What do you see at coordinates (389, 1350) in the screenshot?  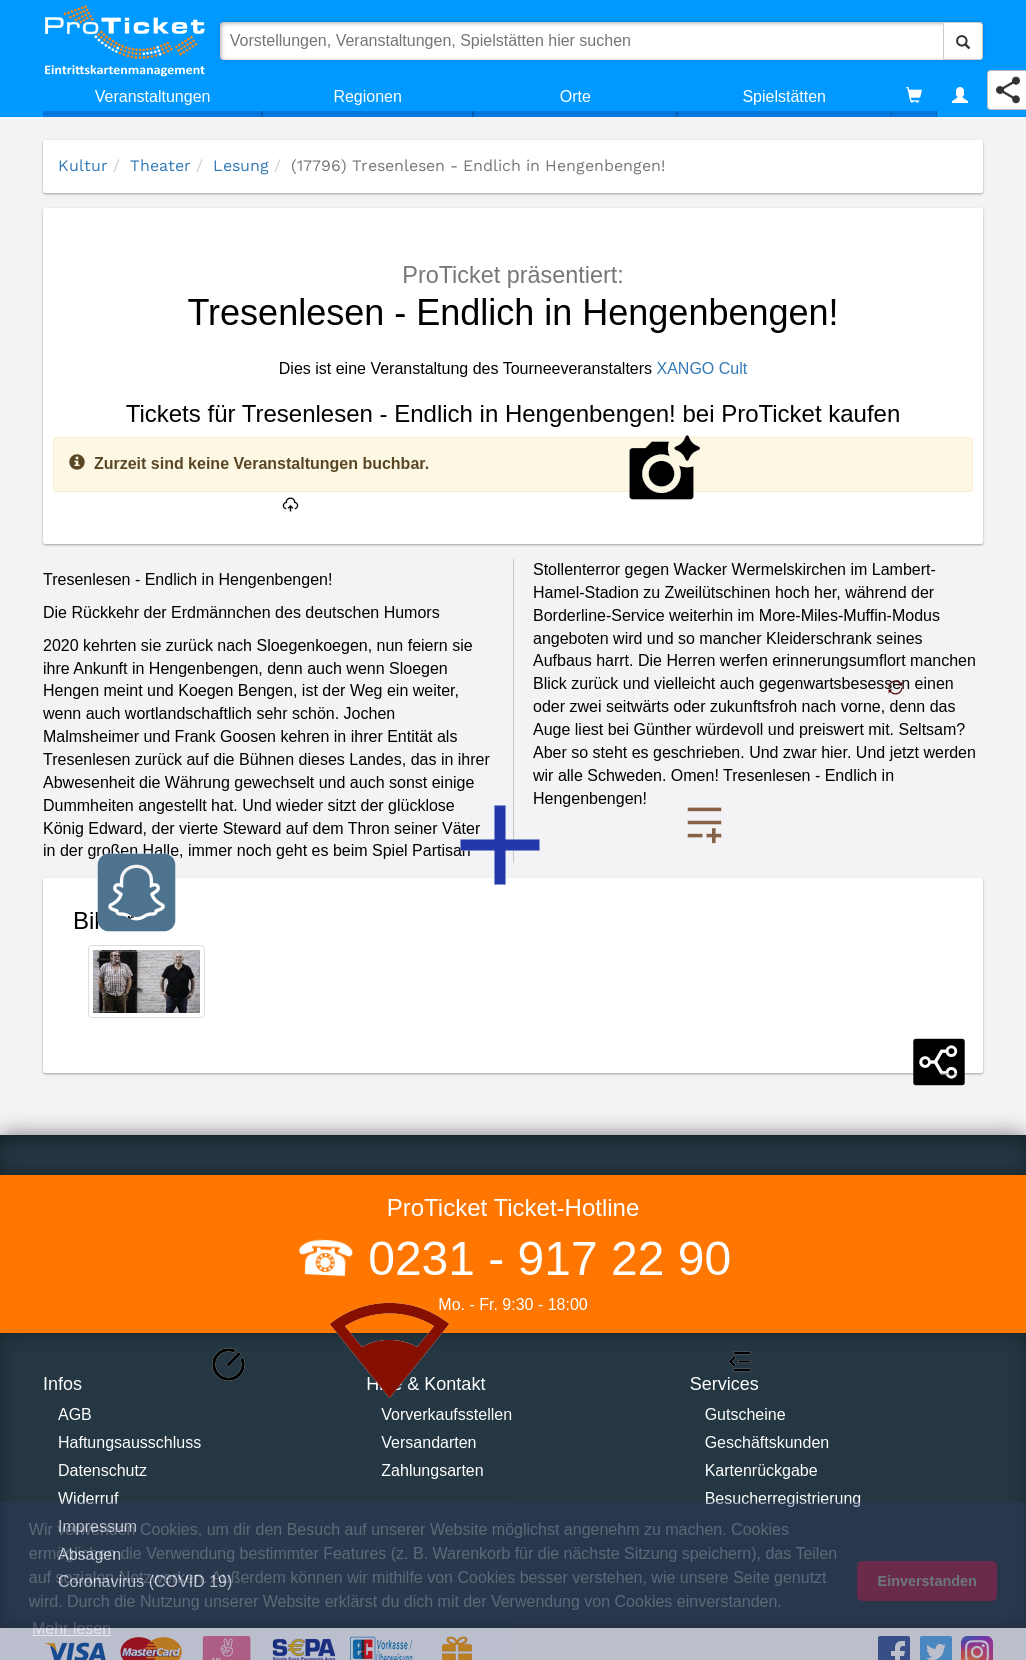 I see `indicates weak wifi signal strength` at bounding box center [389, 1350].